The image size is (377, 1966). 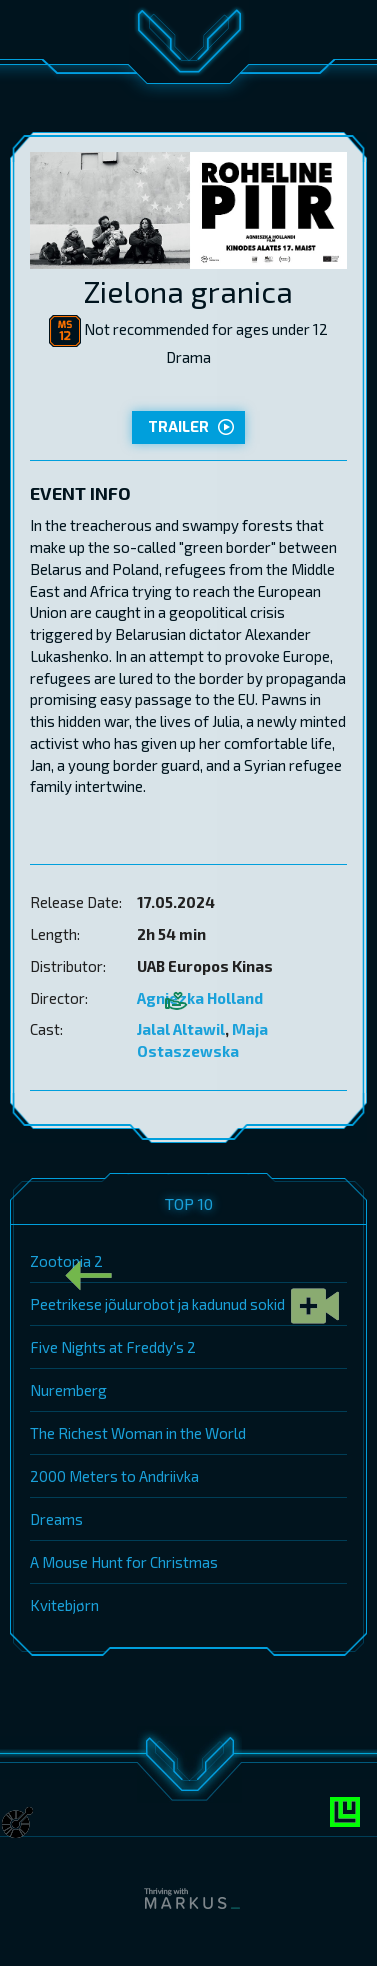 What do you see at coordinates (176, 1001) in the screenshot?
I see `make a donation or charitable contribution` at bounding box center [176, 1001].